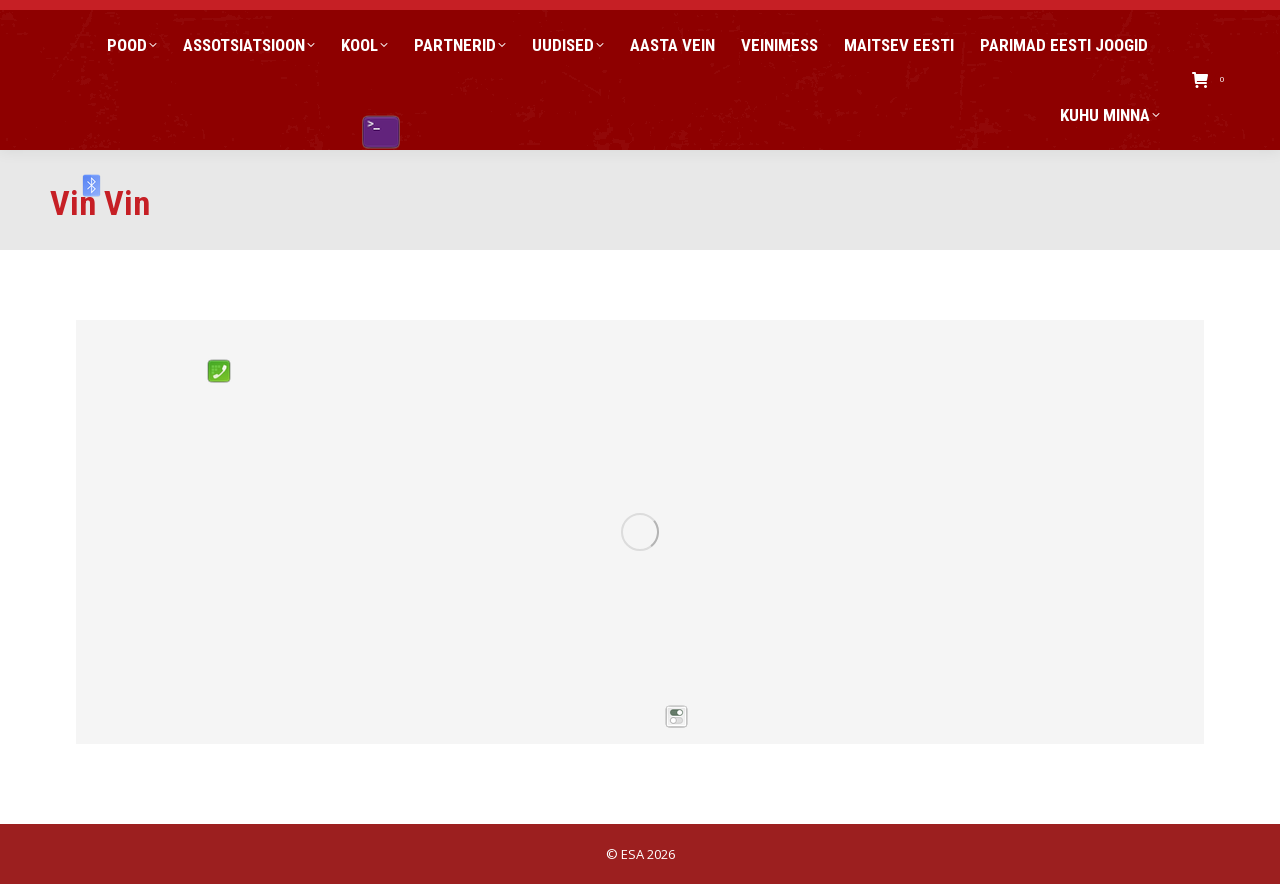 The width and height of the screenshot is (1280, 884). I want to click on open desktop preferences or settings, so click(676, 716).